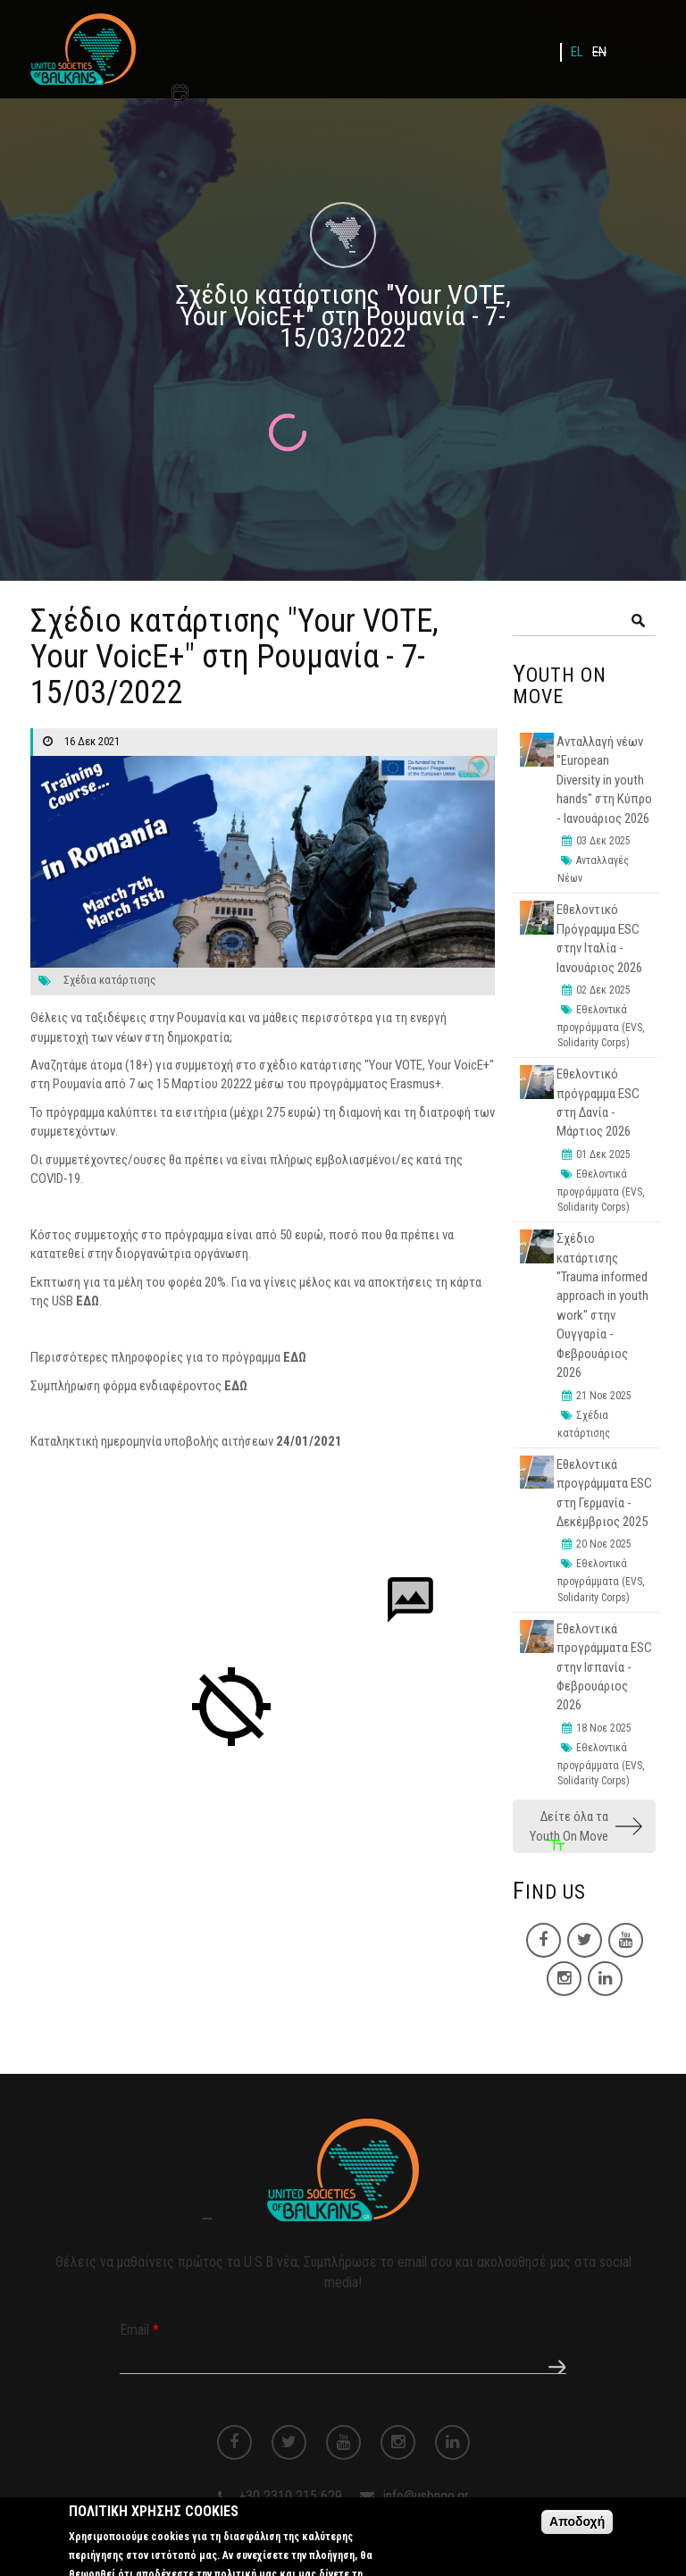 The image size is (686, 2576). What do you see at coordinates (288, 432) in the screenshot?
I see `loading content in progress` at bounding box center [288, 432].